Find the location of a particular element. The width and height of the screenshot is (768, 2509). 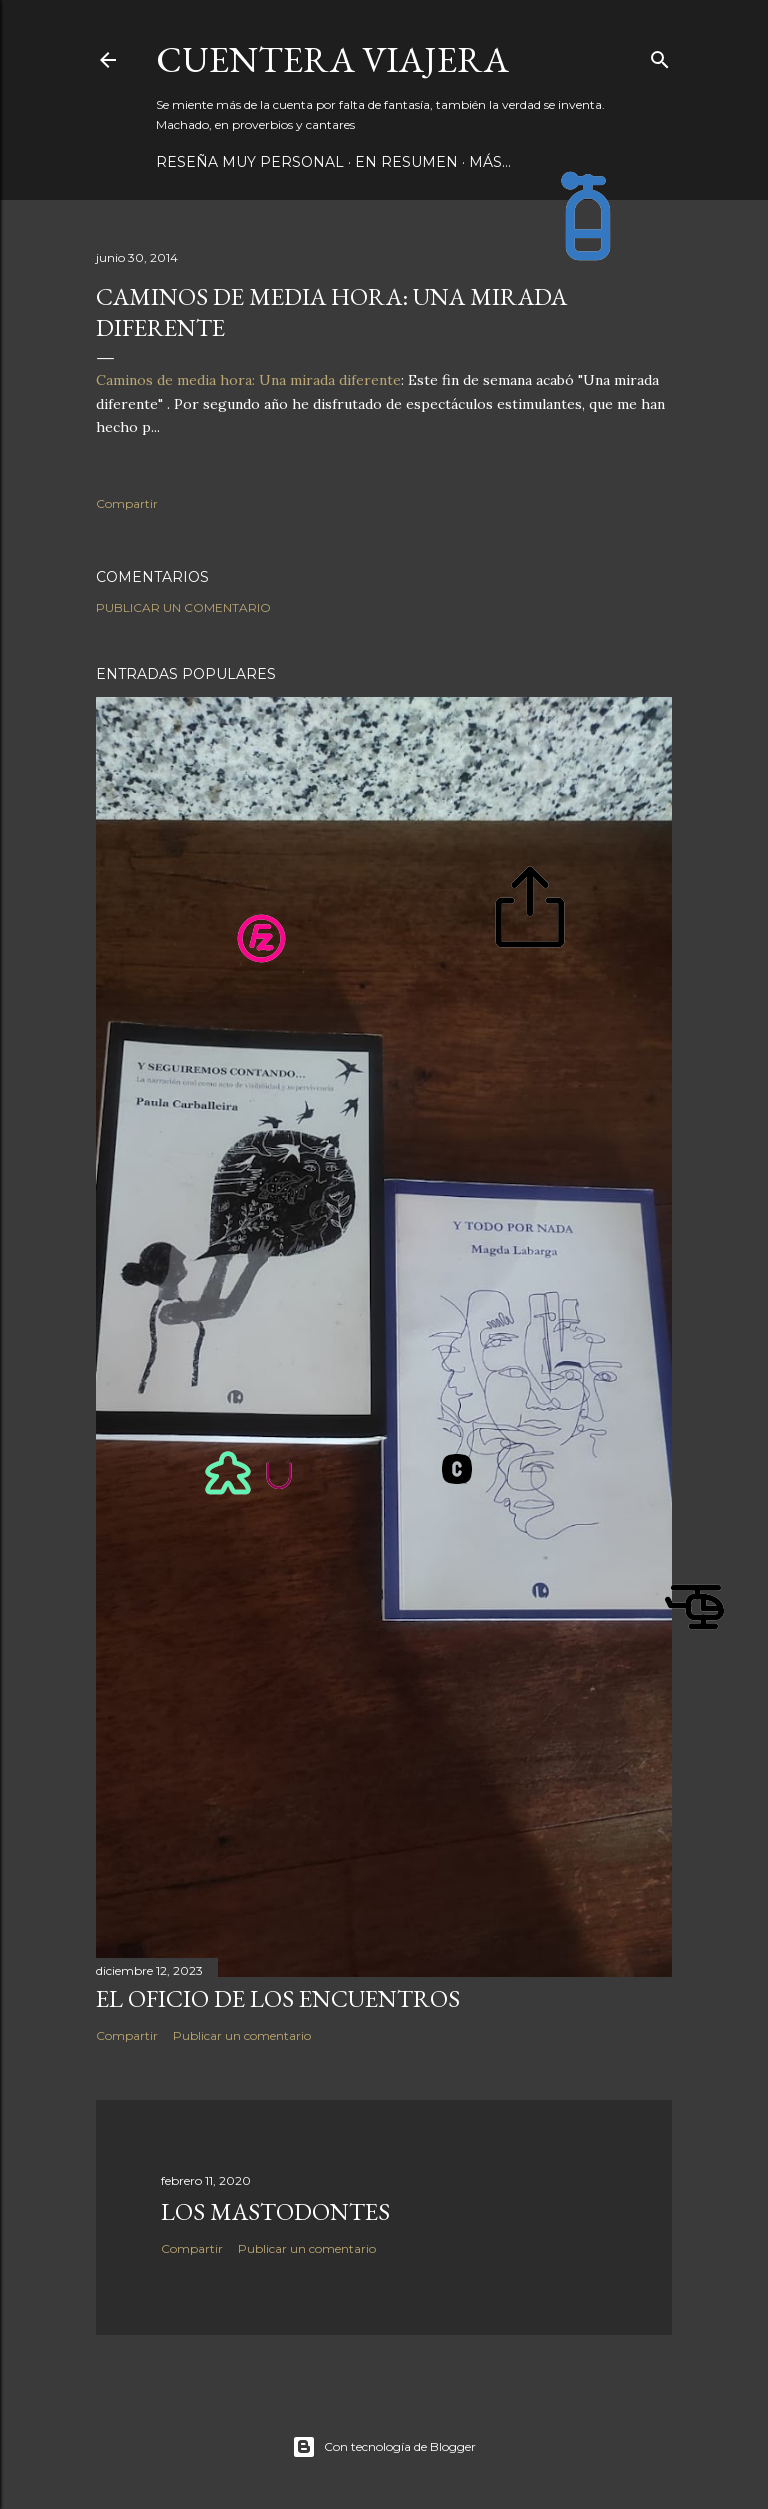

export or share content to another app is located at coordinates (530, 910).